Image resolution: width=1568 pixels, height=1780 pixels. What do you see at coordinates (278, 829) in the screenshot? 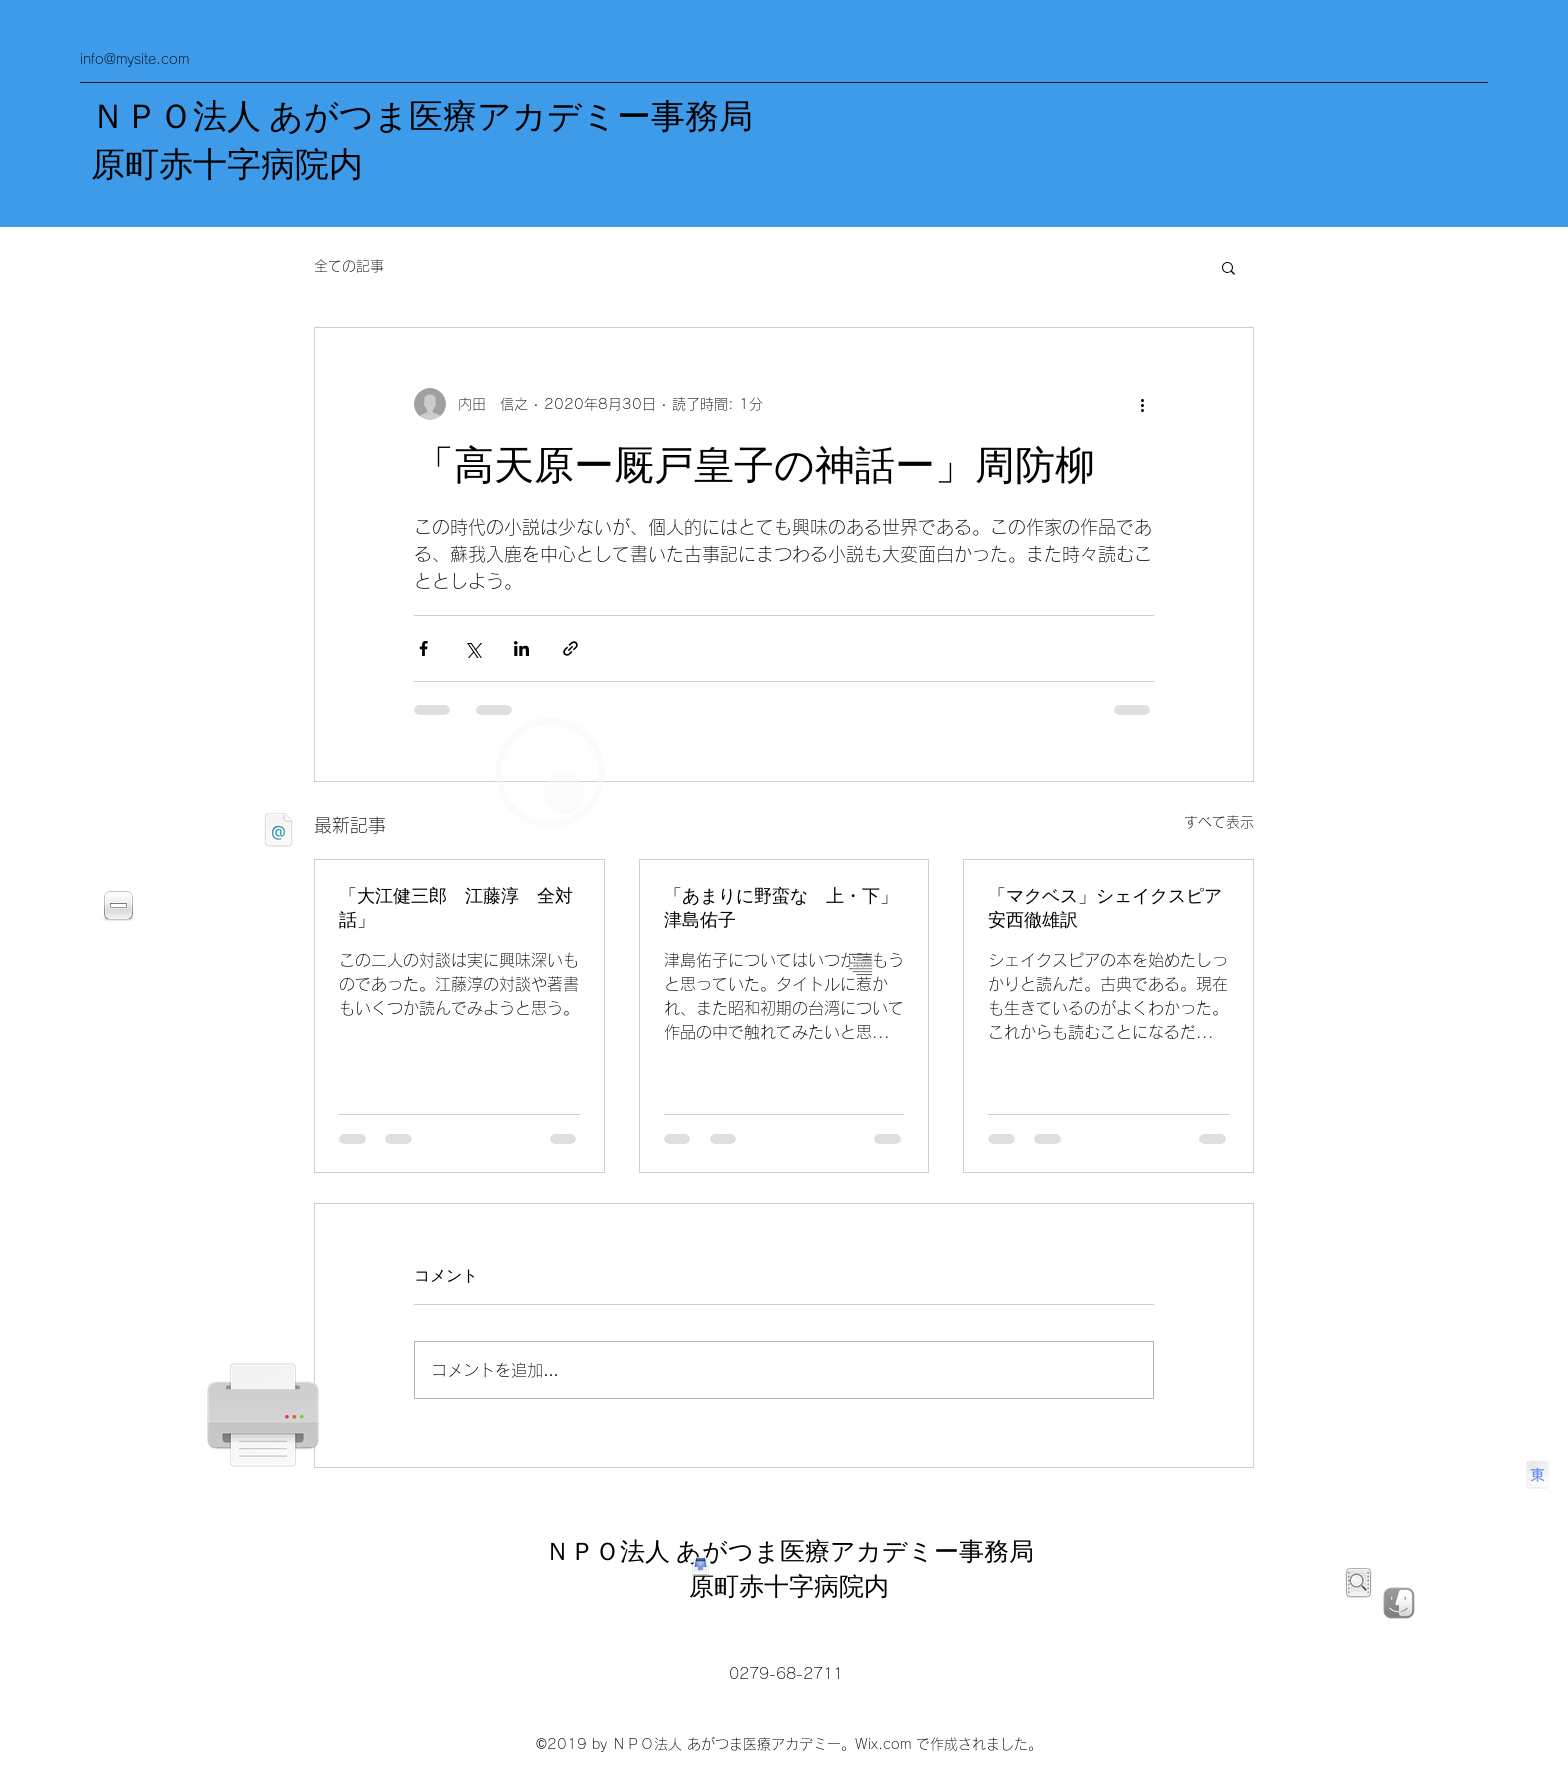
I see `an email message file or attachment` at bounding box center [278, 829].